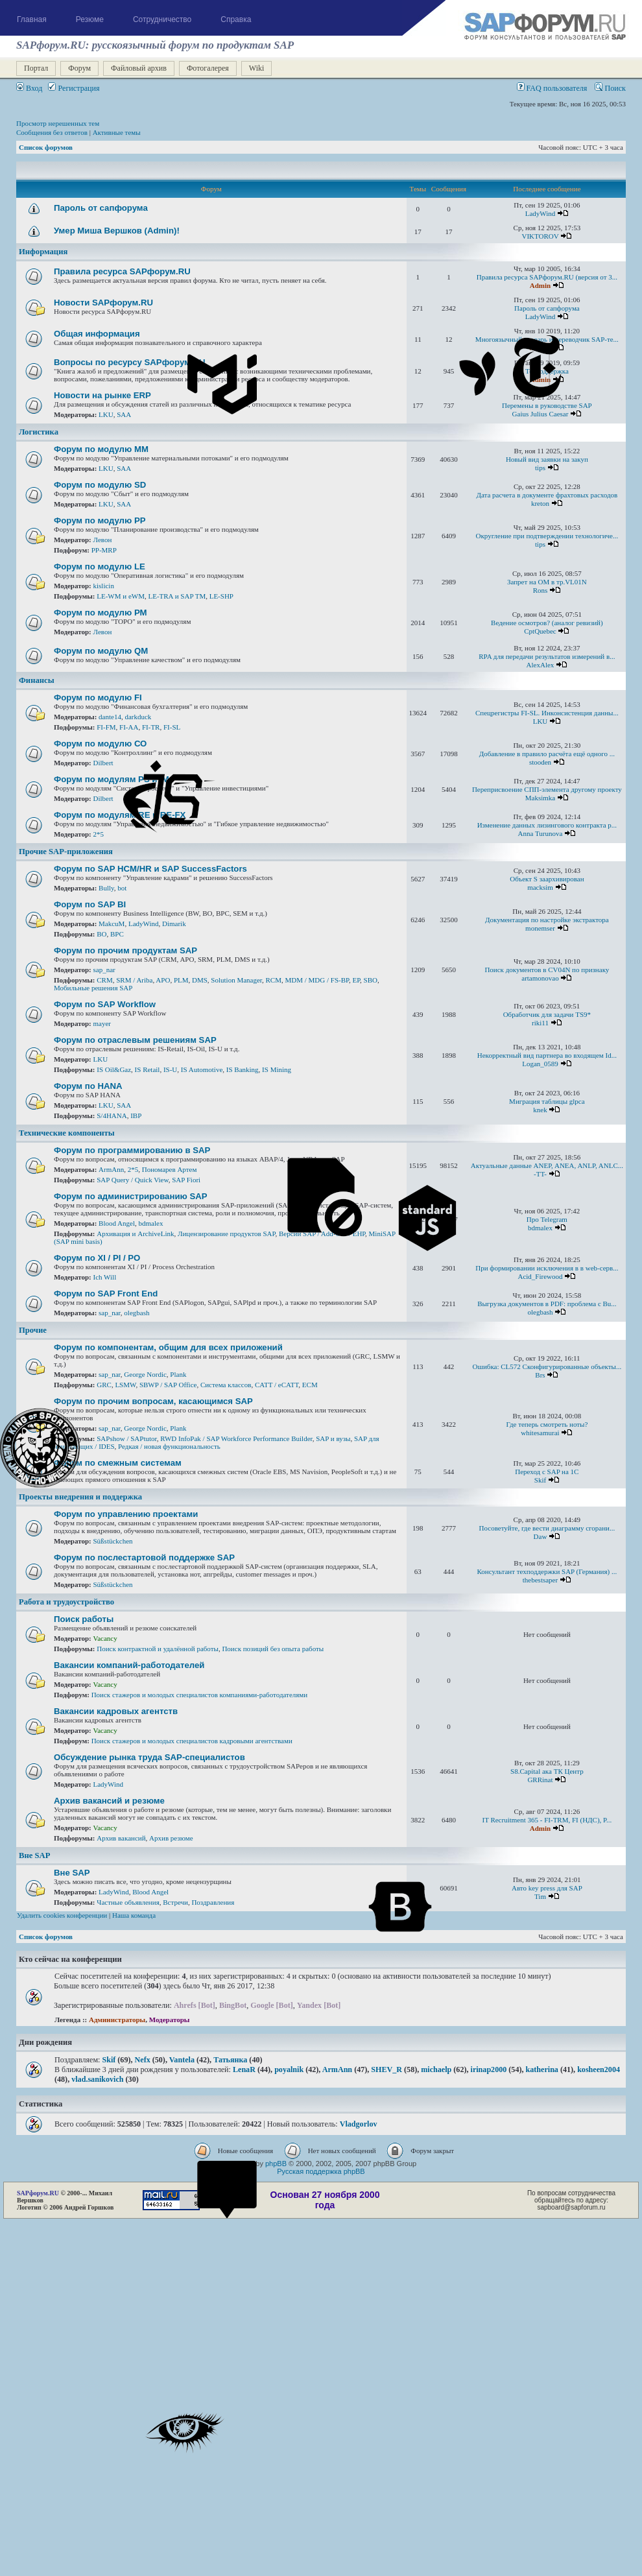 The height and width of the screenshot is (2576, 642). I want to click on MUI (Material UI) brand logo, so click(222, 384).